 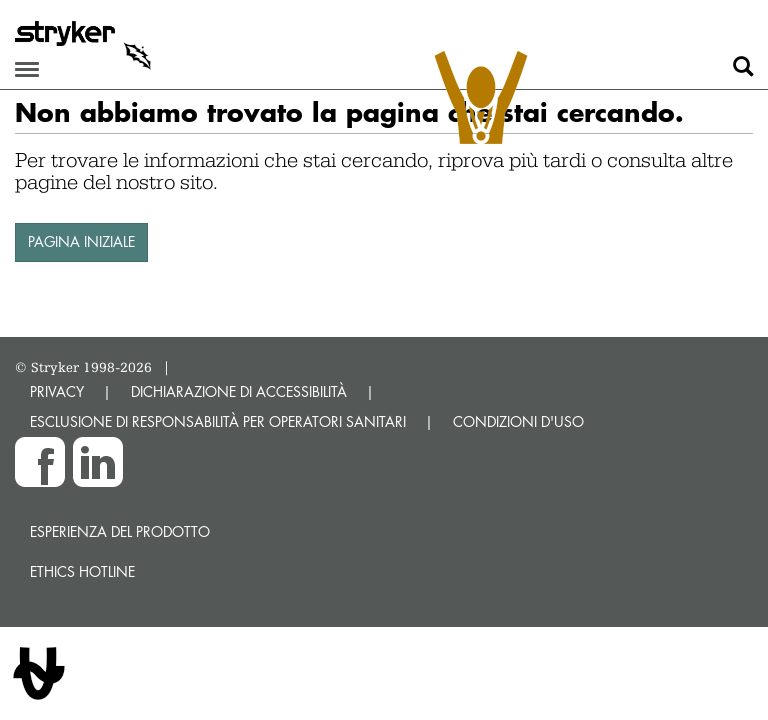 What do you see at coordinates (39, 673) in the screenshot?
I see `represents the ophiuchus zodiac sign` at bounding box center [39, 673].